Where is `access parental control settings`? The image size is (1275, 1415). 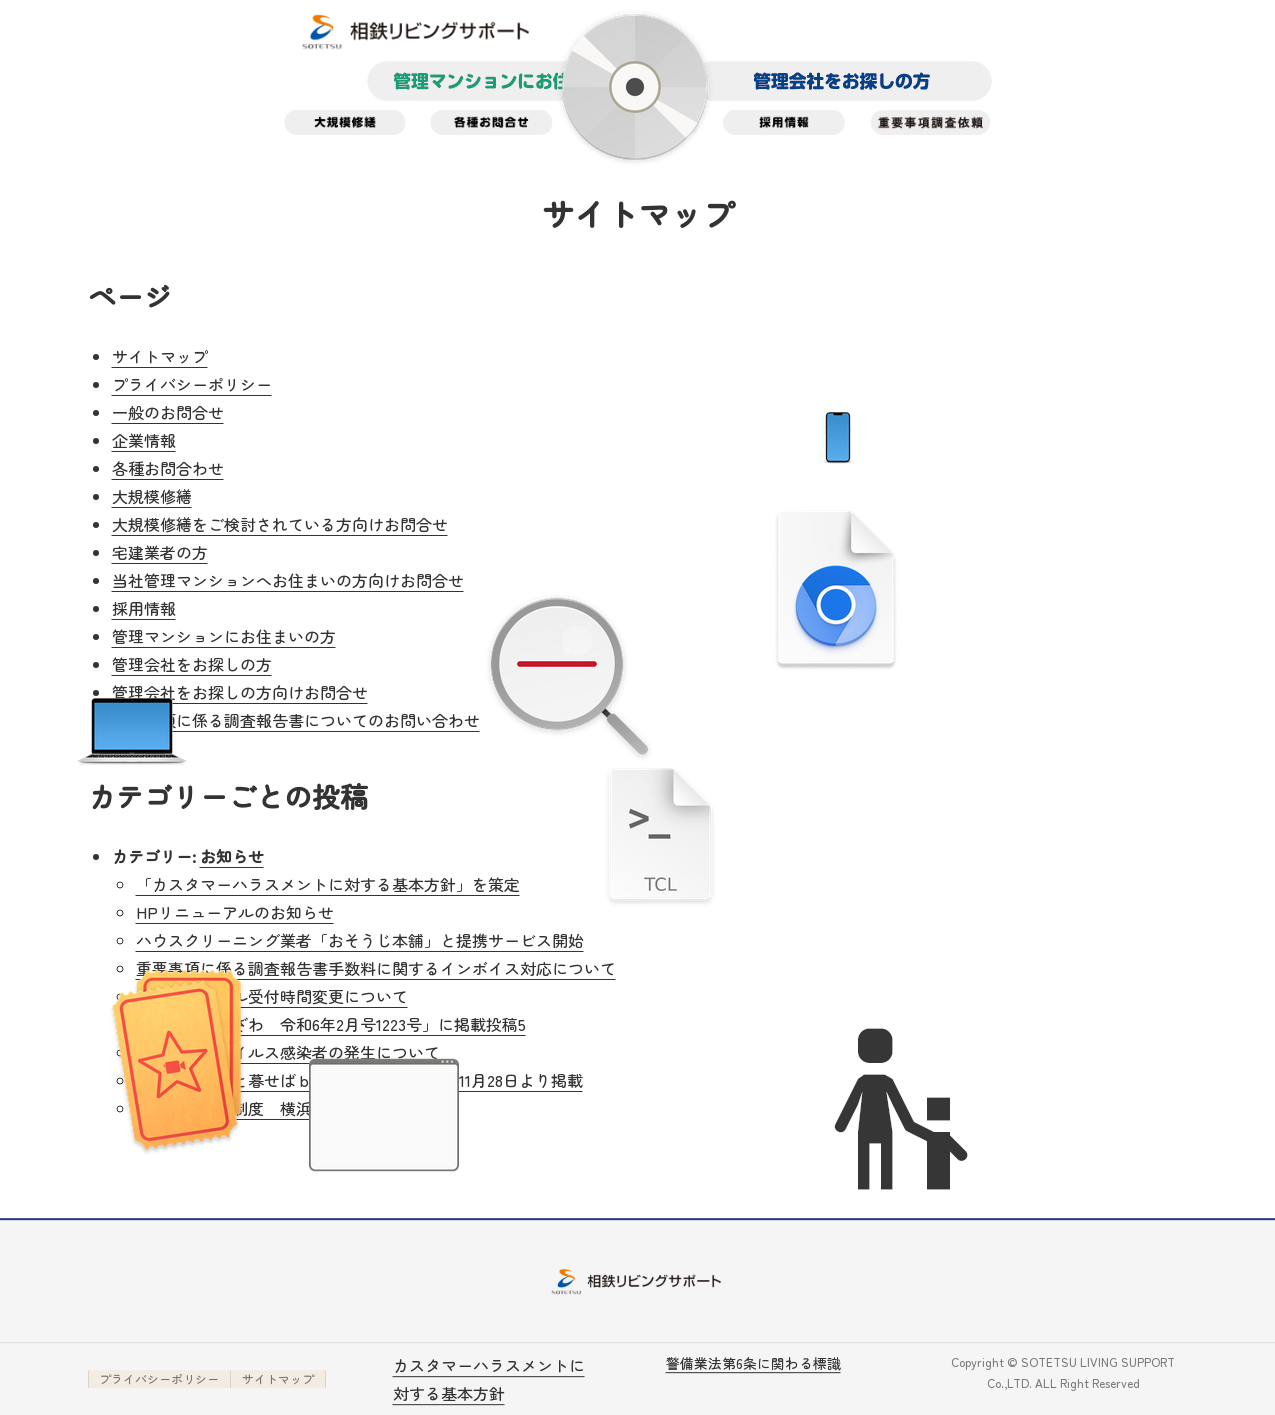
access parental control settings is located at coordinates (904, 1109).